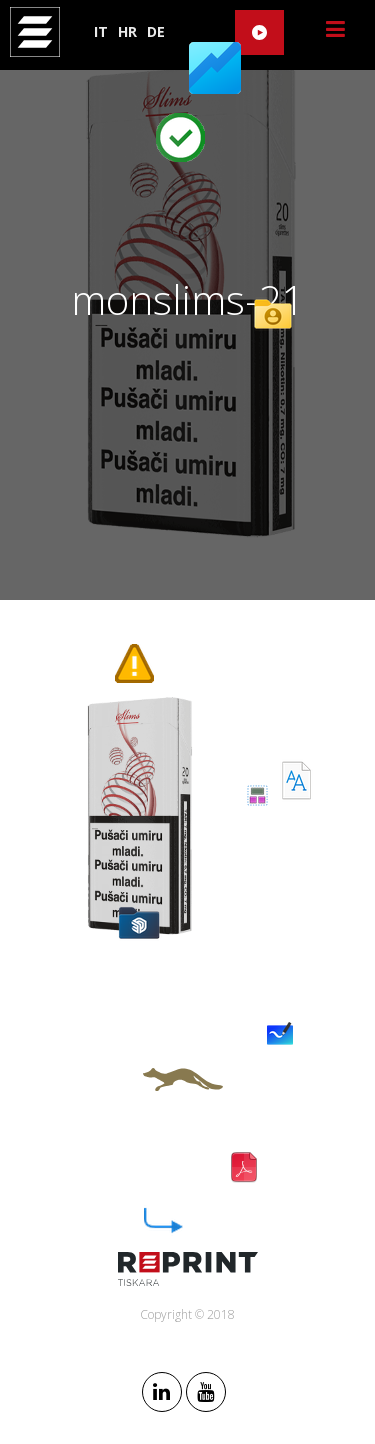 This screenshot has height=1444, width=375. Describe the element at coordinates (257, 795) in the screenshot. I see `select all items in the current view` at that location.